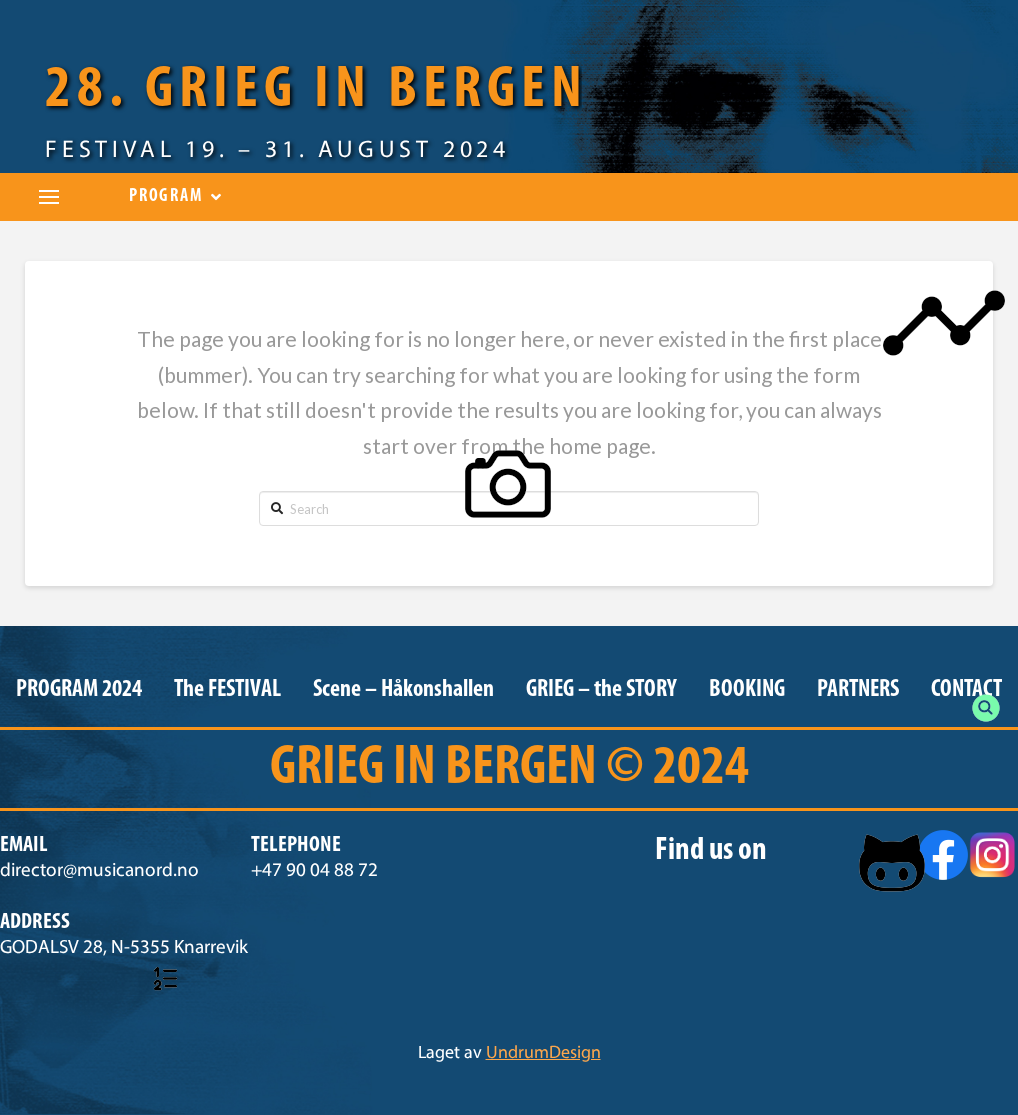 This screenshot has width=1018, height=1115. What do you see at coordinates (944, 323) in the screenshot?
I see `view analytics and statistics` at bounding box center [944, 323].